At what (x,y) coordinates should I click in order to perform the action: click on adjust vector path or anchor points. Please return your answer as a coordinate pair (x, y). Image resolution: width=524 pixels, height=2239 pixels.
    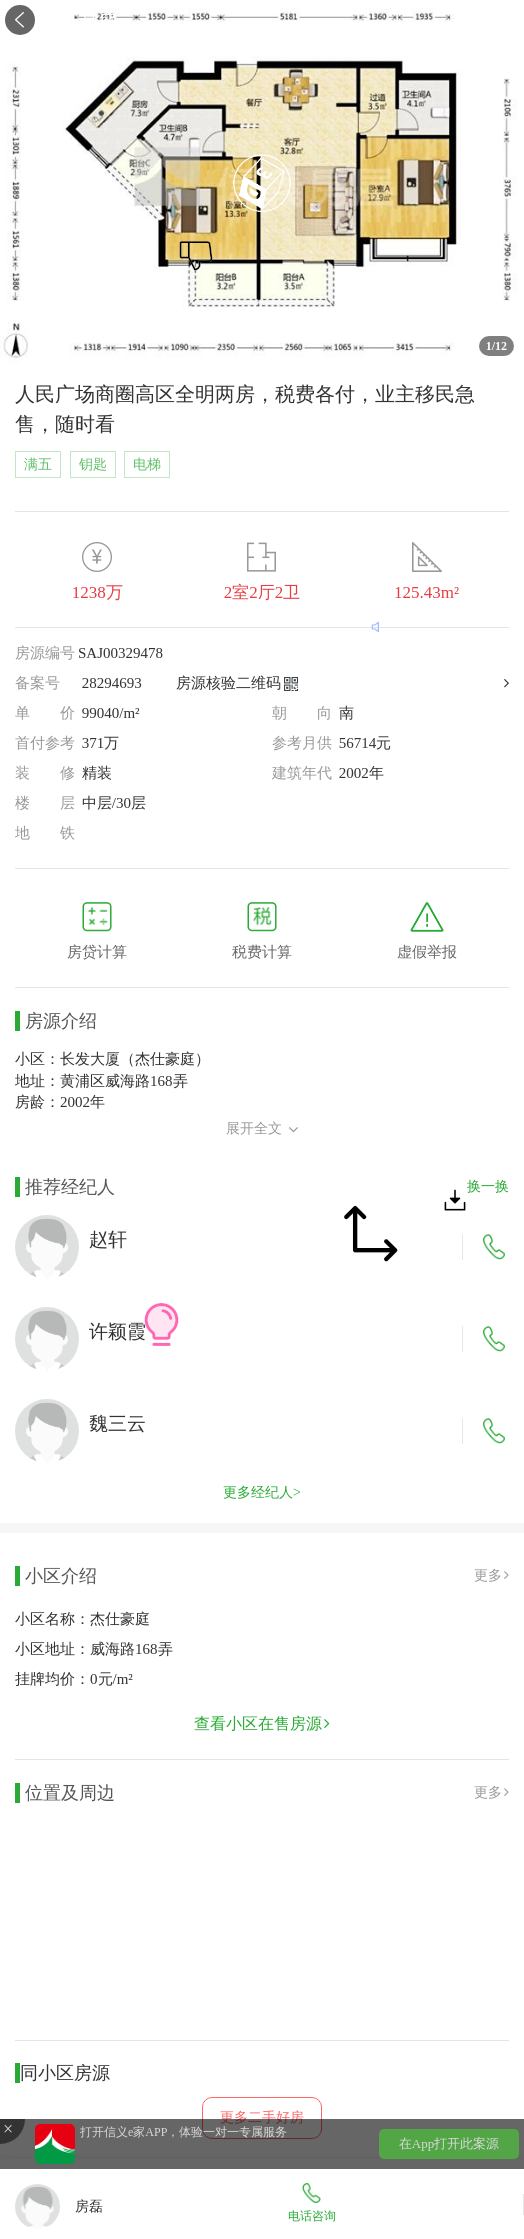
    Looking at the image, I should click on (368, 1232).